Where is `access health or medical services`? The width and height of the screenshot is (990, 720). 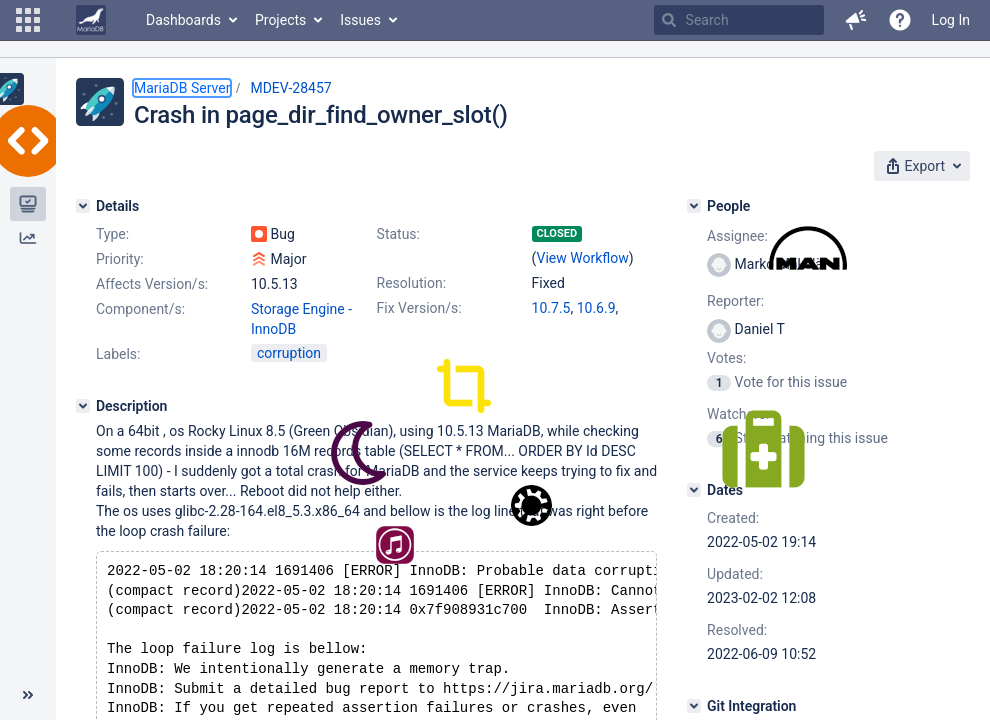 access health or medical services is located at coordinates (763, 451).